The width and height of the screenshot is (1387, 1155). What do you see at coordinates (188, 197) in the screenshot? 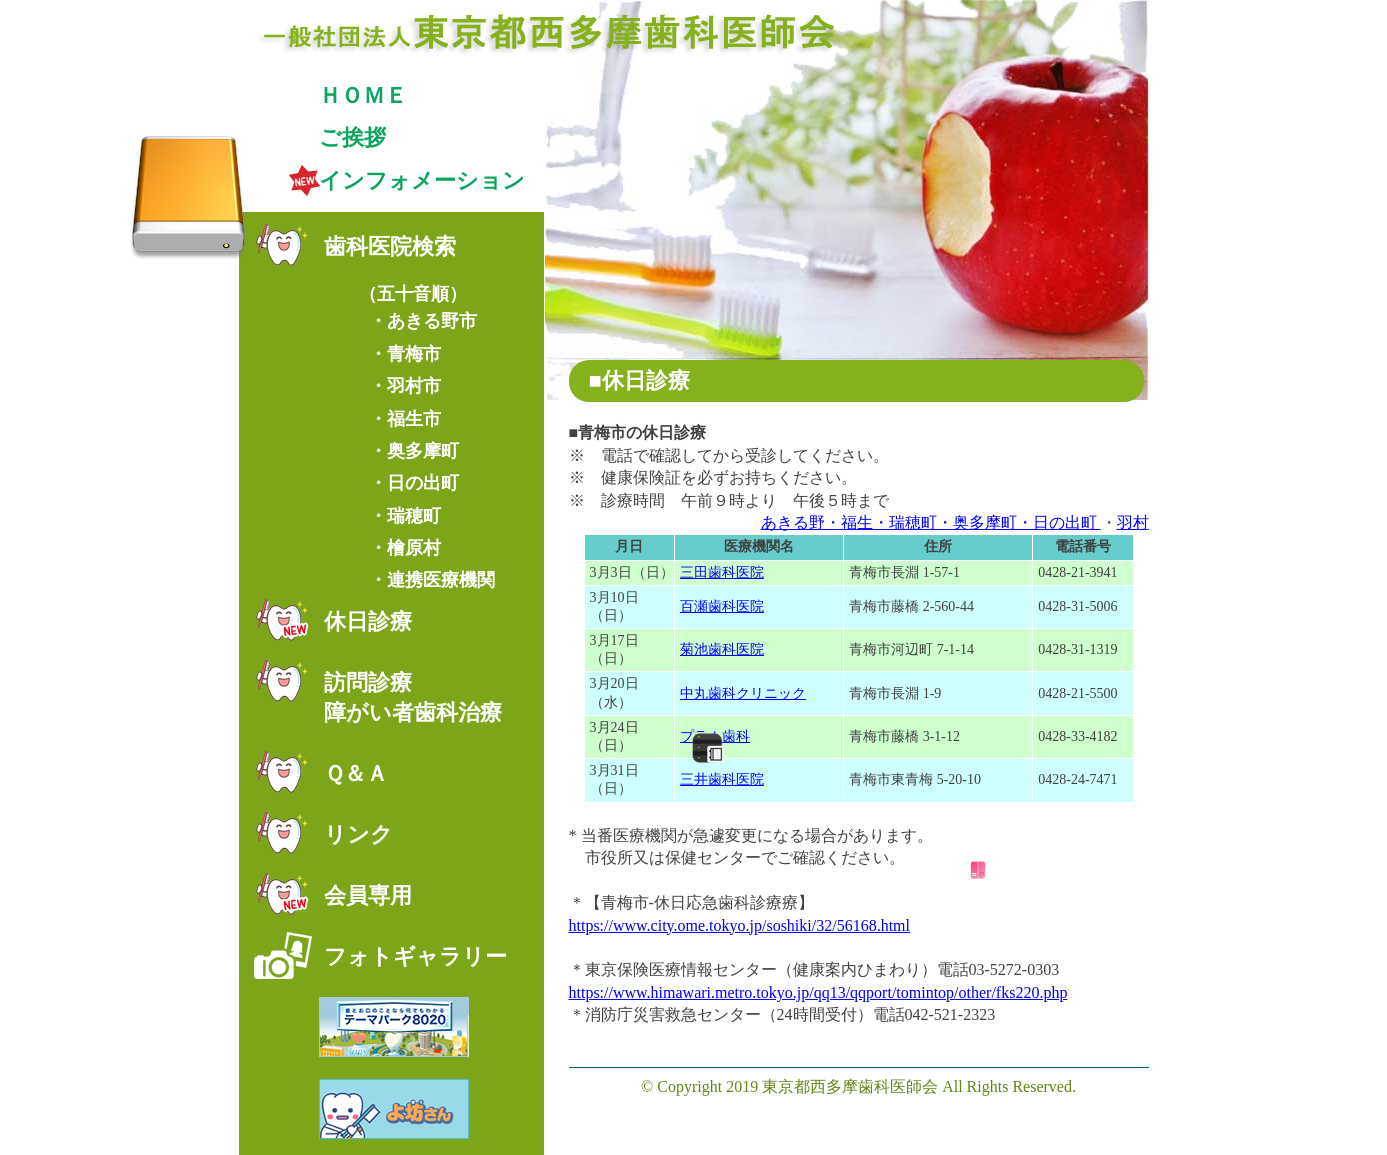
I see `access external storage device` at bounding box center [188, 197].